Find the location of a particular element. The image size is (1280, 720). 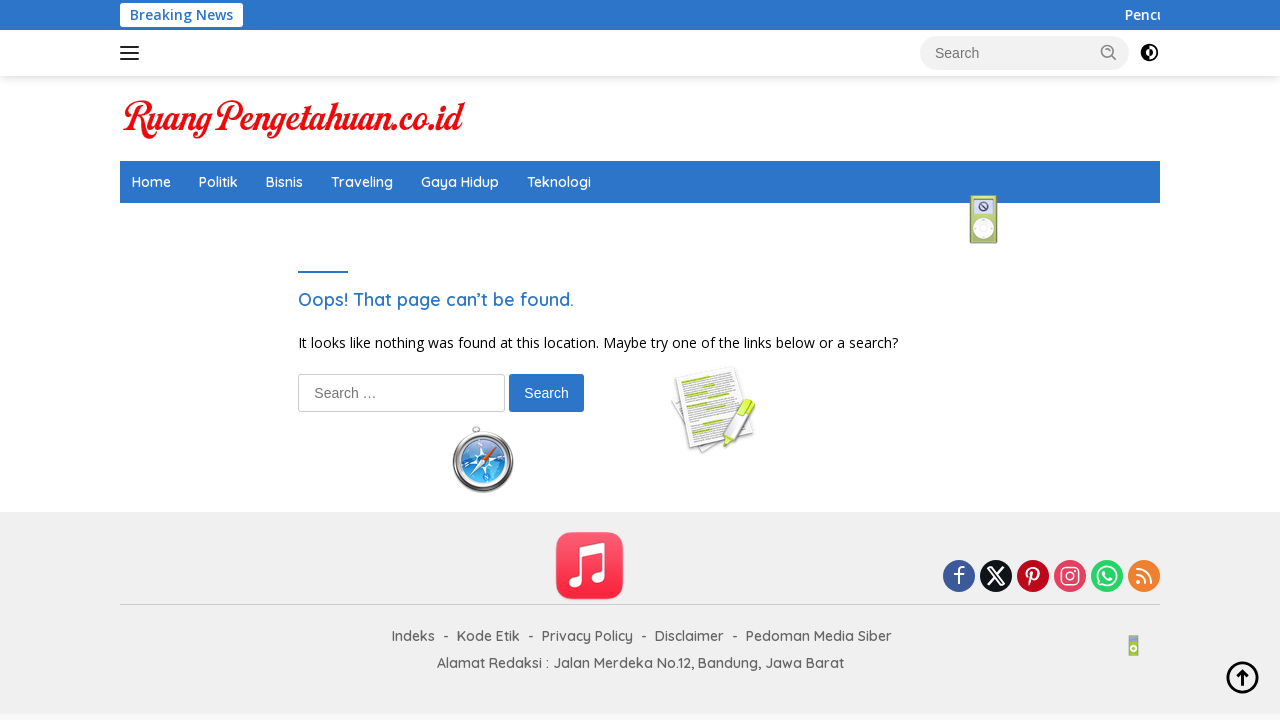

summarize or highlight key points in a document is located at coordinates (715, 409).